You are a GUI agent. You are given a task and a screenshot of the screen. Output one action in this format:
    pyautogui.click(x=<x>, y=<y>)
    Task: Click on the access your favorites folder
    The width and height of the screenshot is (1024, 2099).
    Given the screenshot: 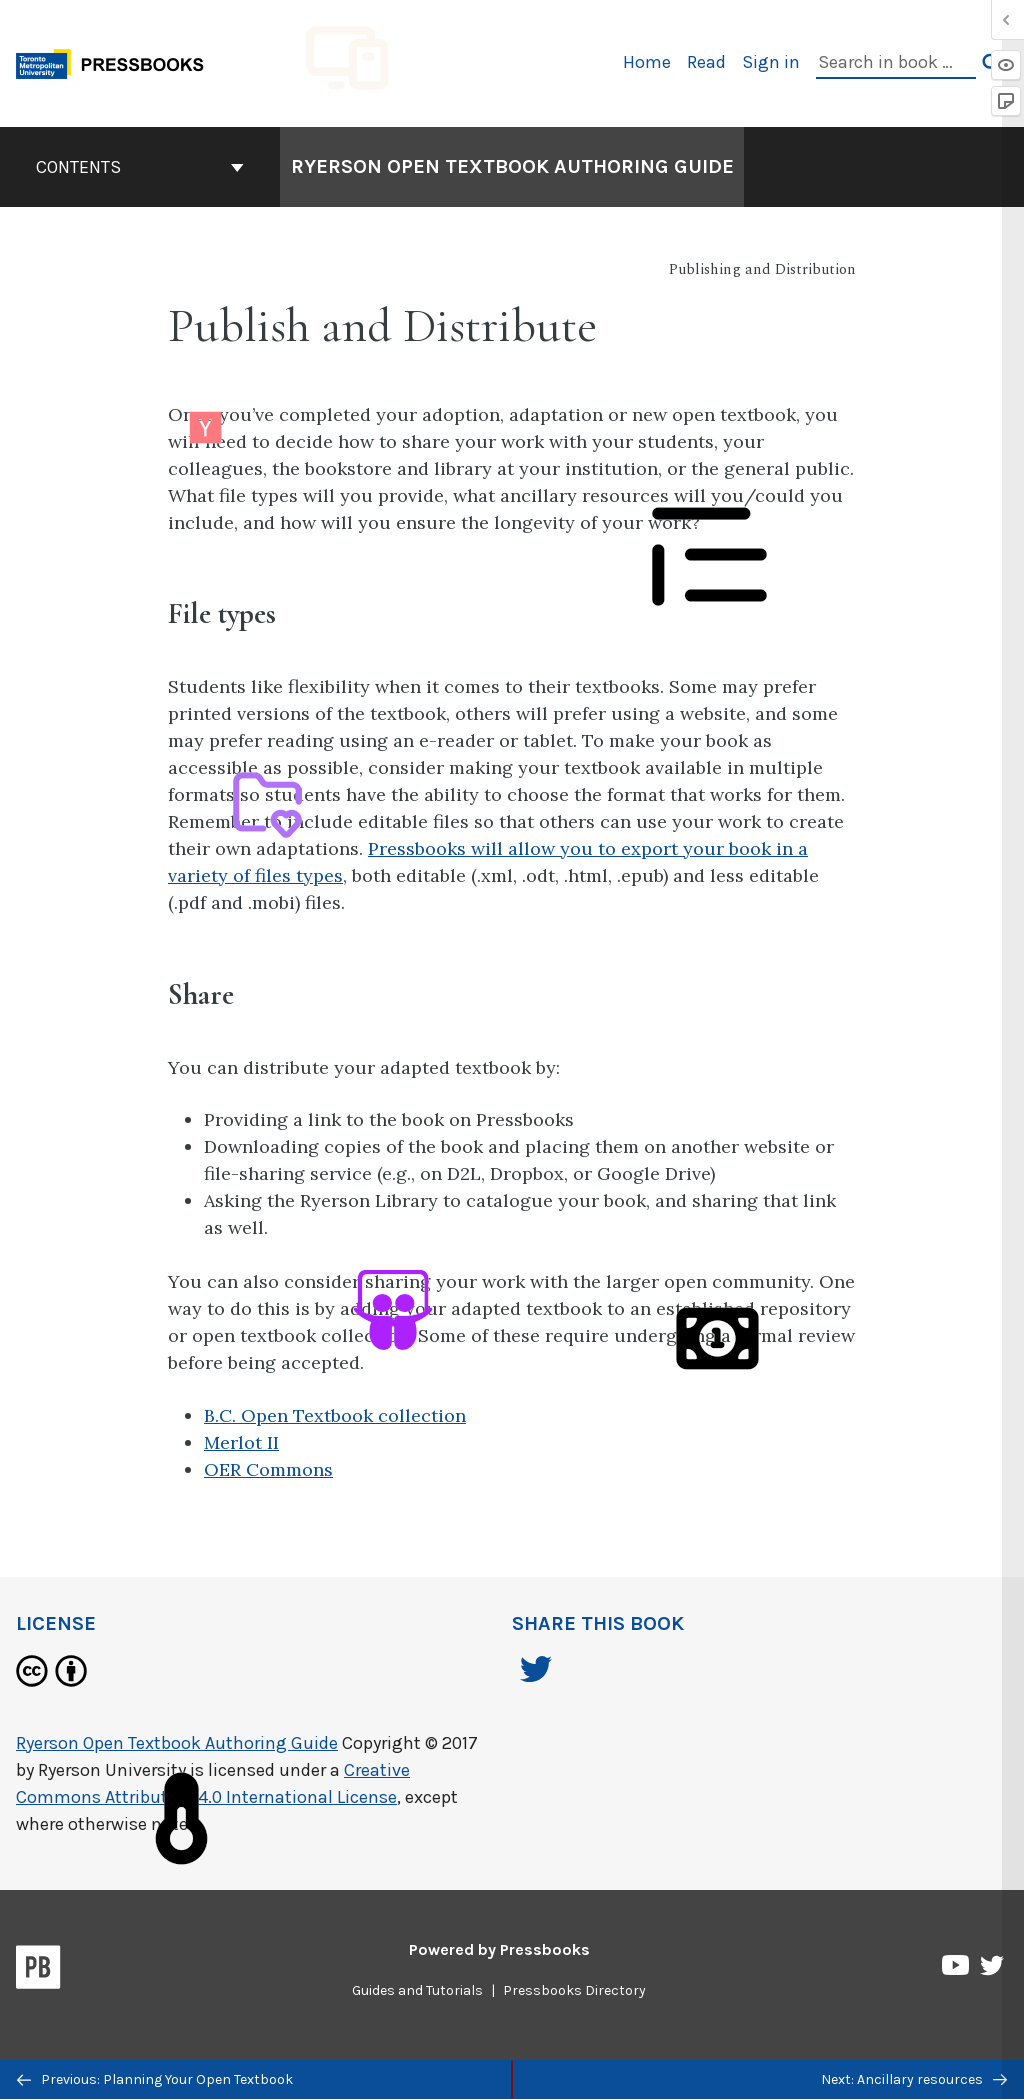 What is the action you would take?
    pyautogui.click(x=267, y=803)
    